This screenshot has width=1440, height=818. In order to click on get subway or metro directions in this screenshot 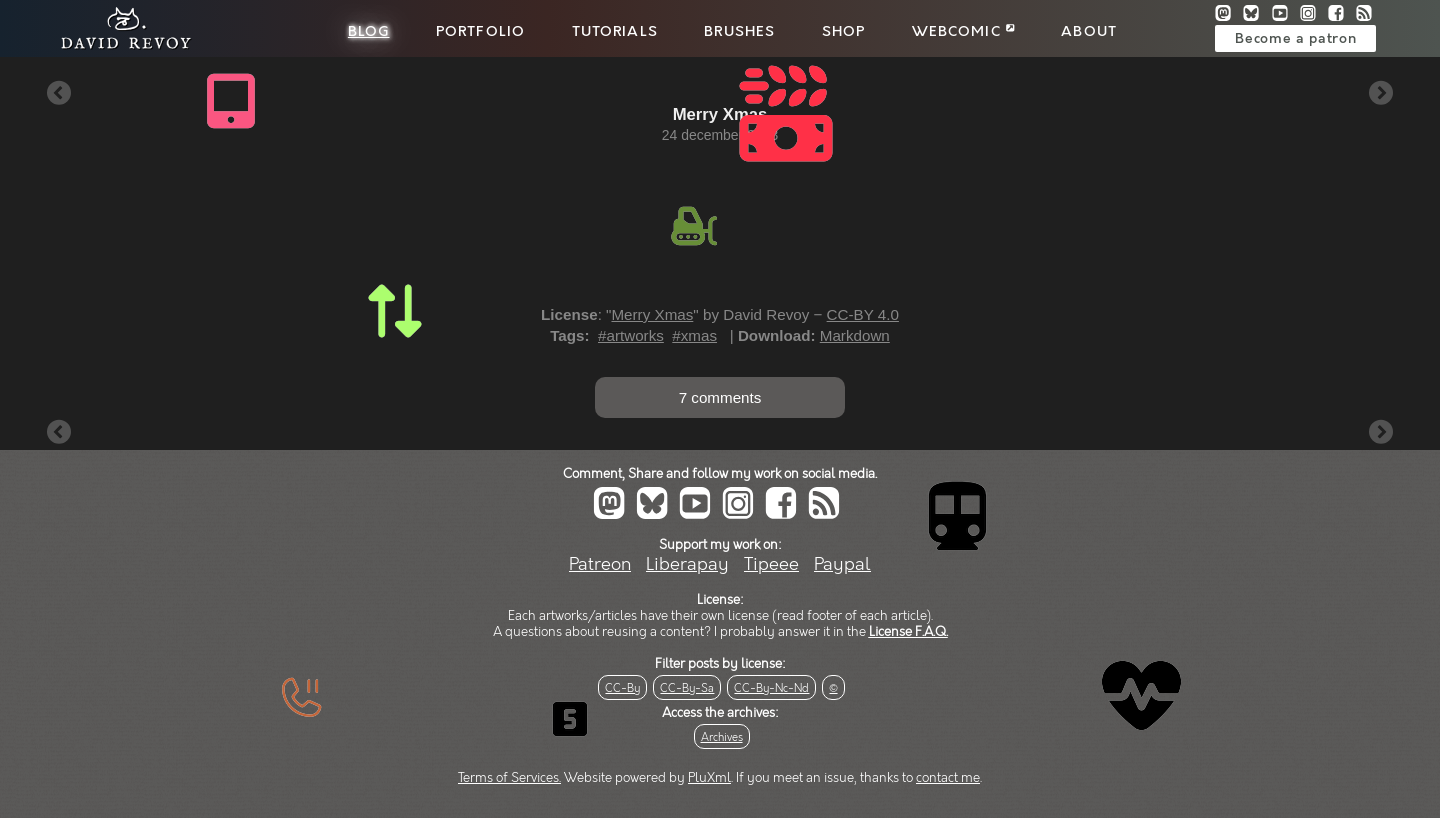, I will do `click(957, 517)`.